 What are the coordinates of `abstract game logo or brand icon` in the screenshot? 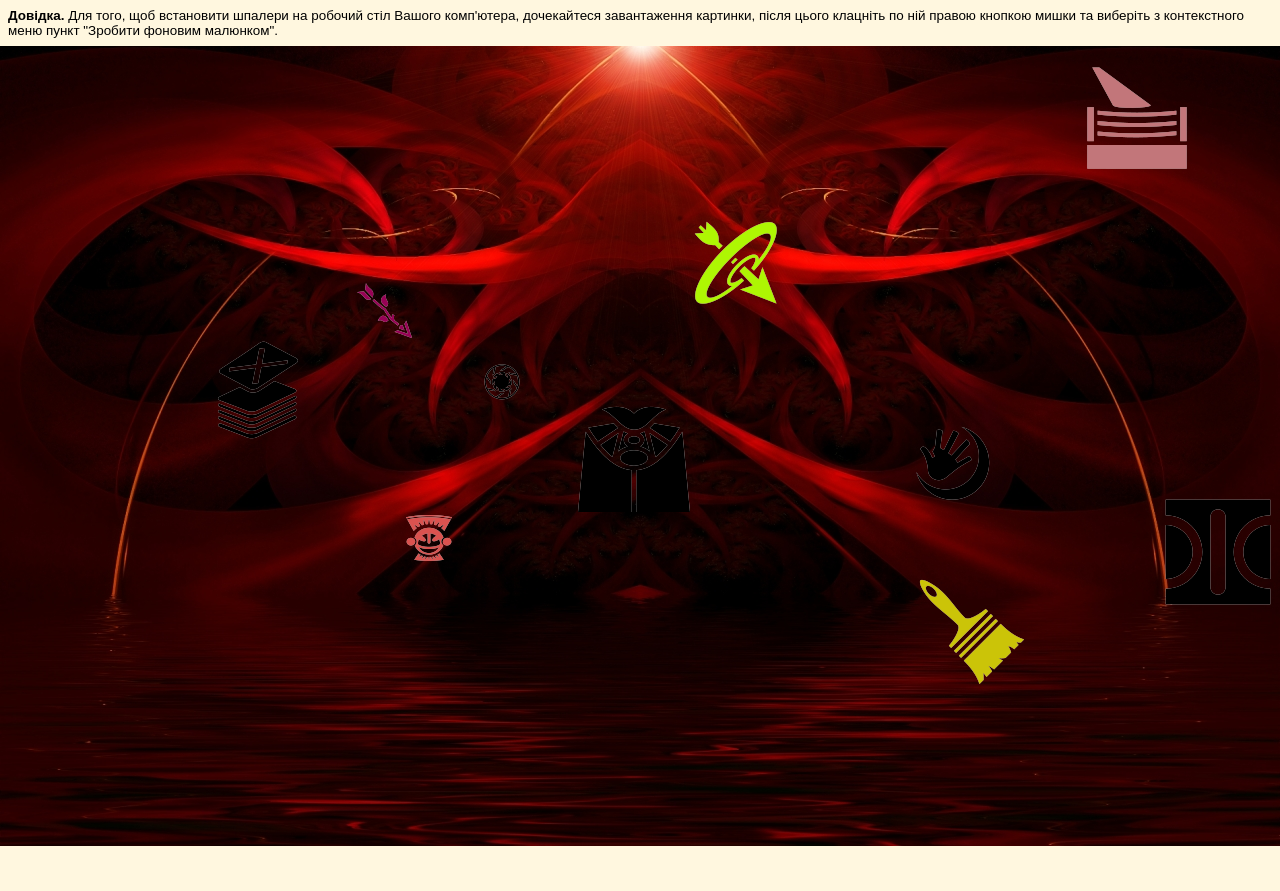 It's located at (1218, 552).